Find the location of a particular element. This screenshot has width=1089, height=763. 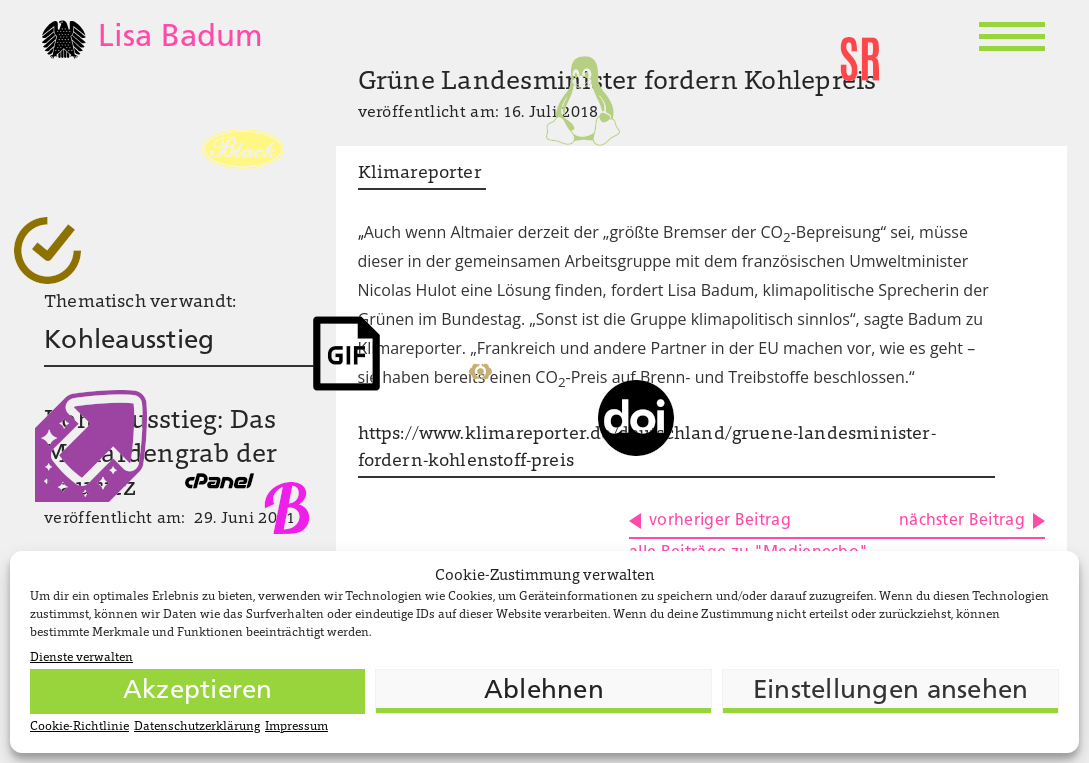

open the TickTick task management app is located at coordinates (47, 250).